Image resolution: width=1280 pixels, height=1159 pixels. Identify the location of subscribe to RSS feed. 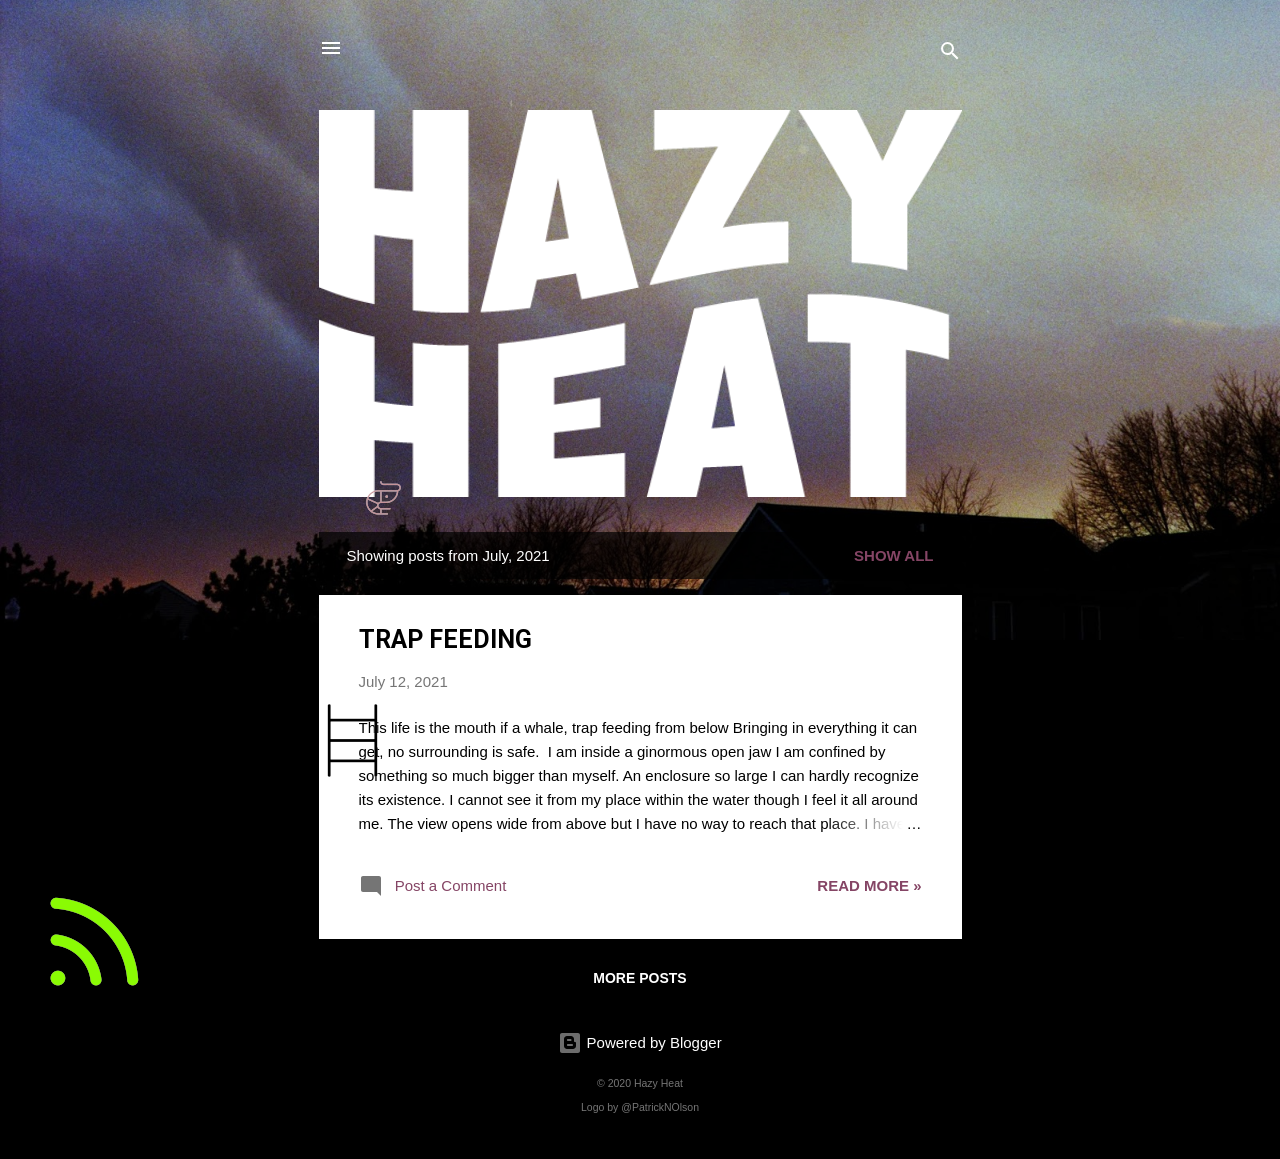
(94, 941).